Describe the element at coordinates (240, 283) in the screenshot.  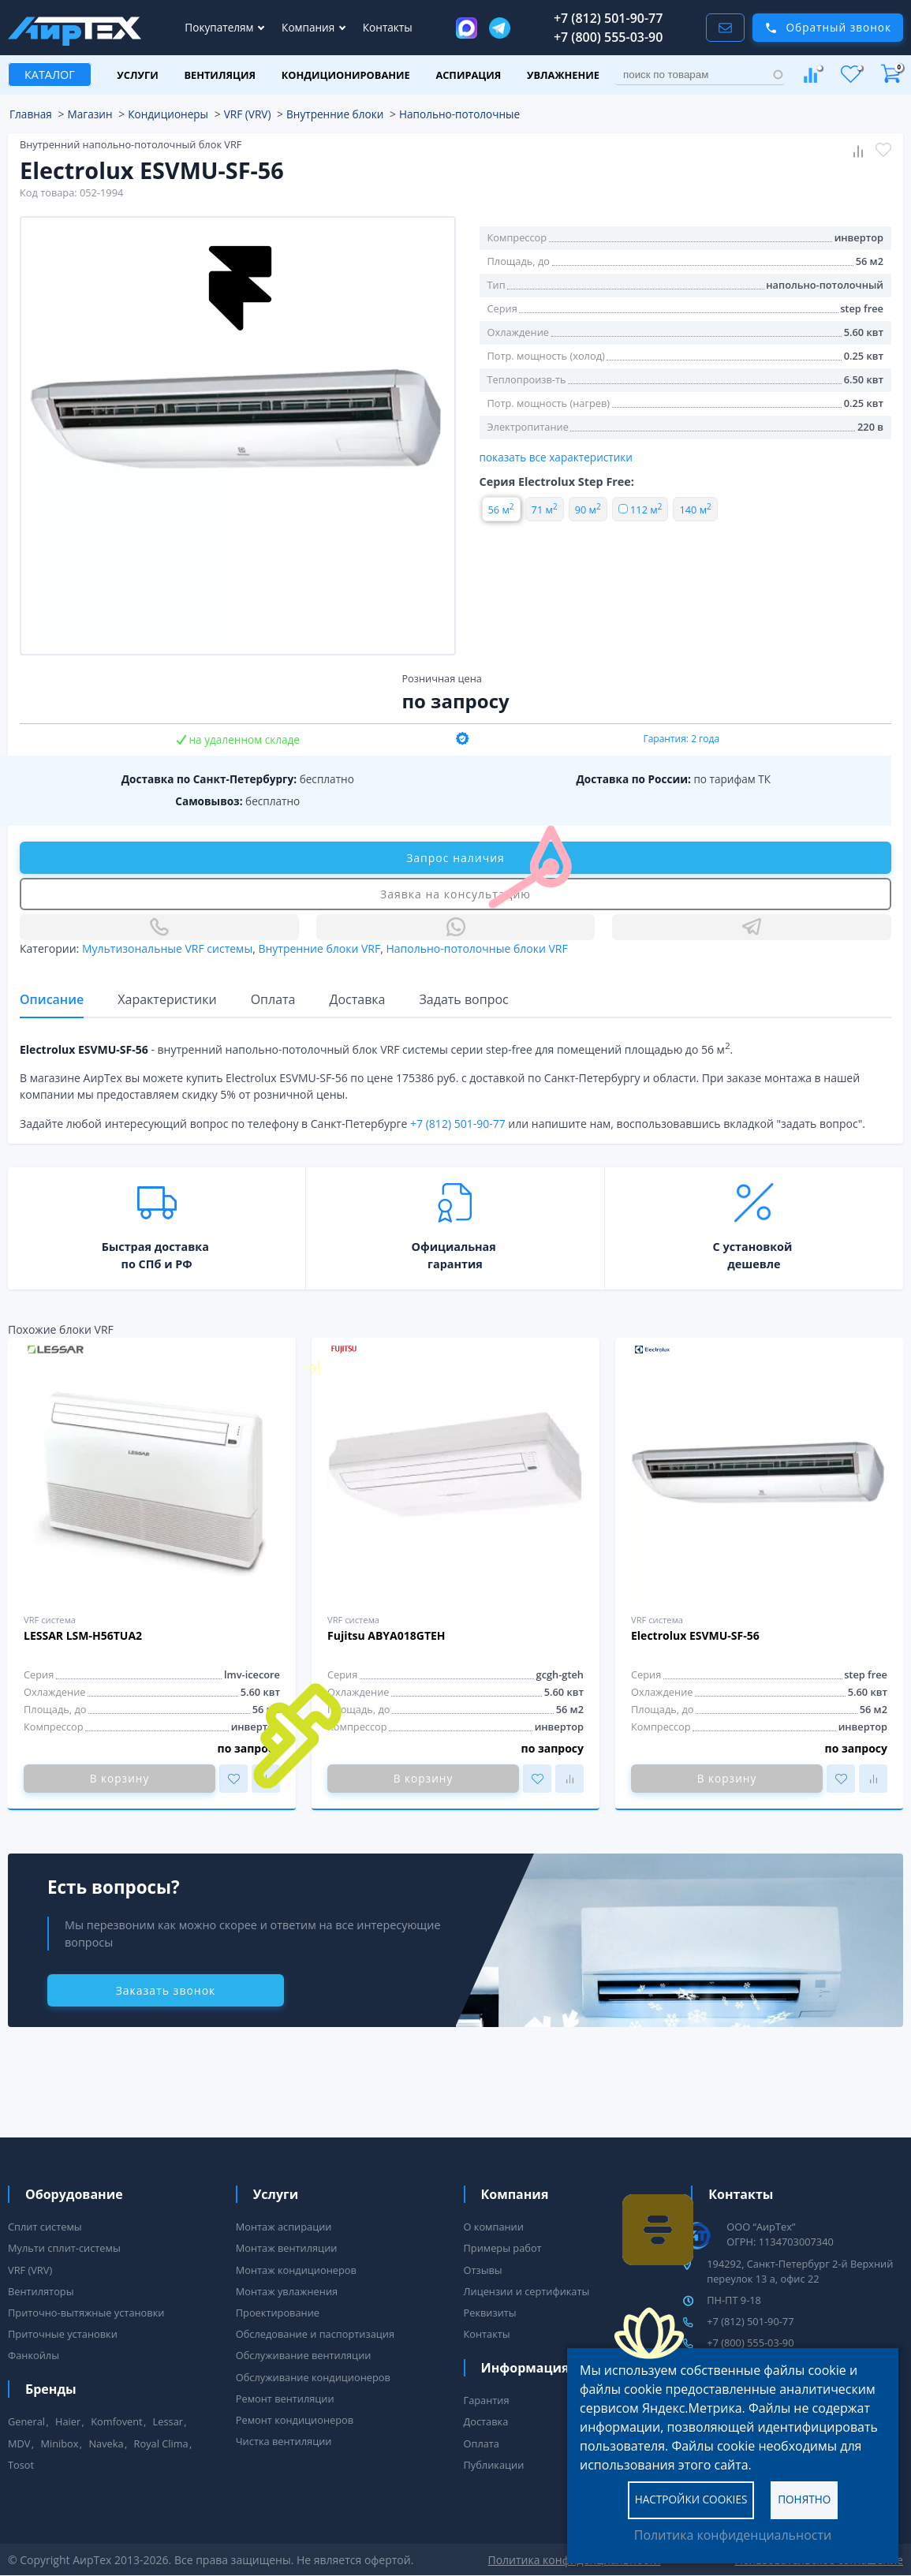
I see `open framer app` at that location.